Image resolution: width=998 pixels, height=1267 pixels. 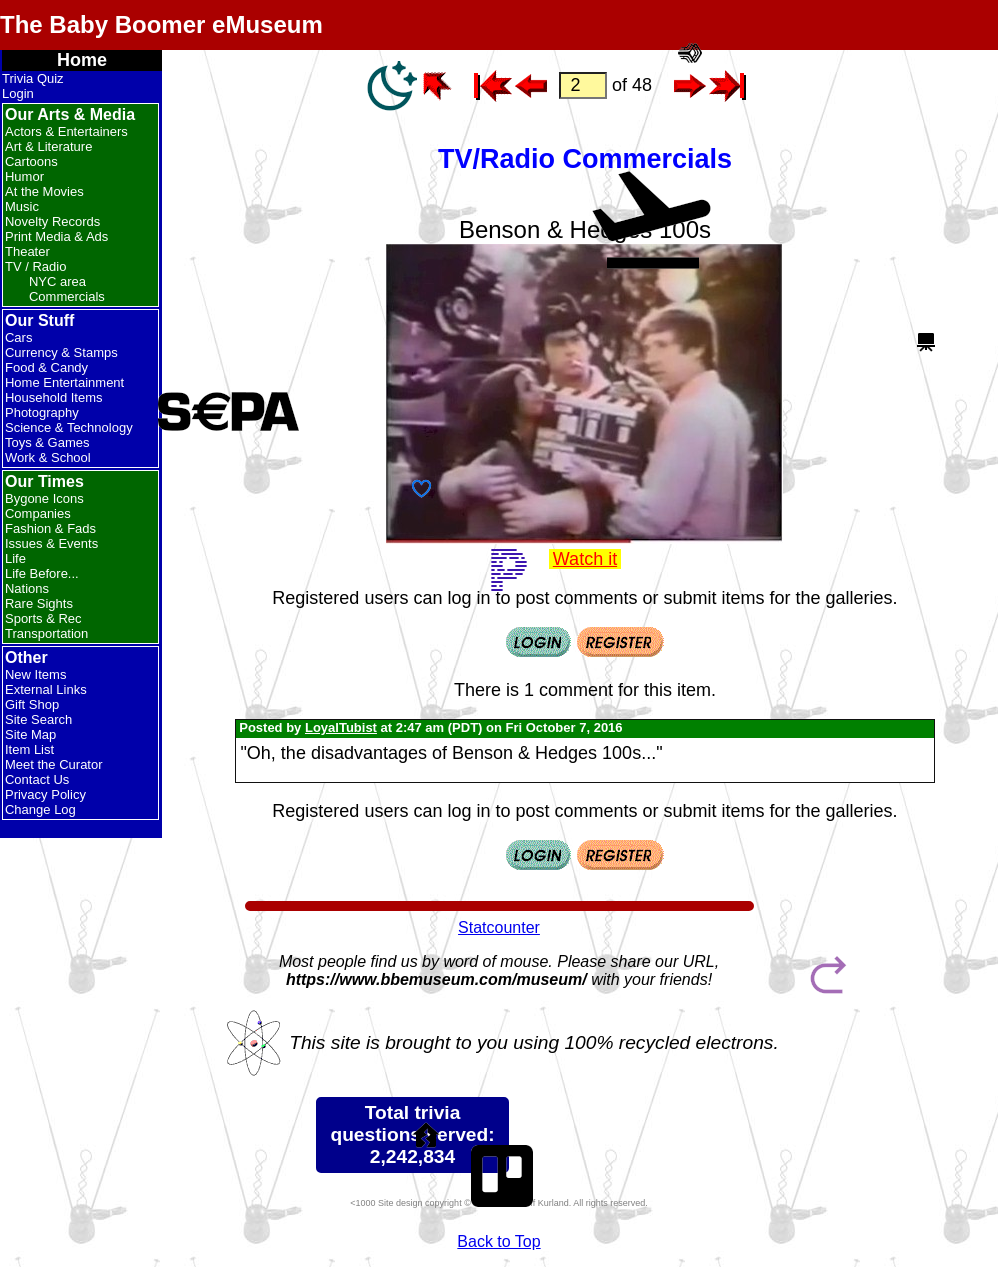 What do you see at coordinates (421, 488) in the screenshot?
I see `add to favorites` at bounding box center [421, 488].